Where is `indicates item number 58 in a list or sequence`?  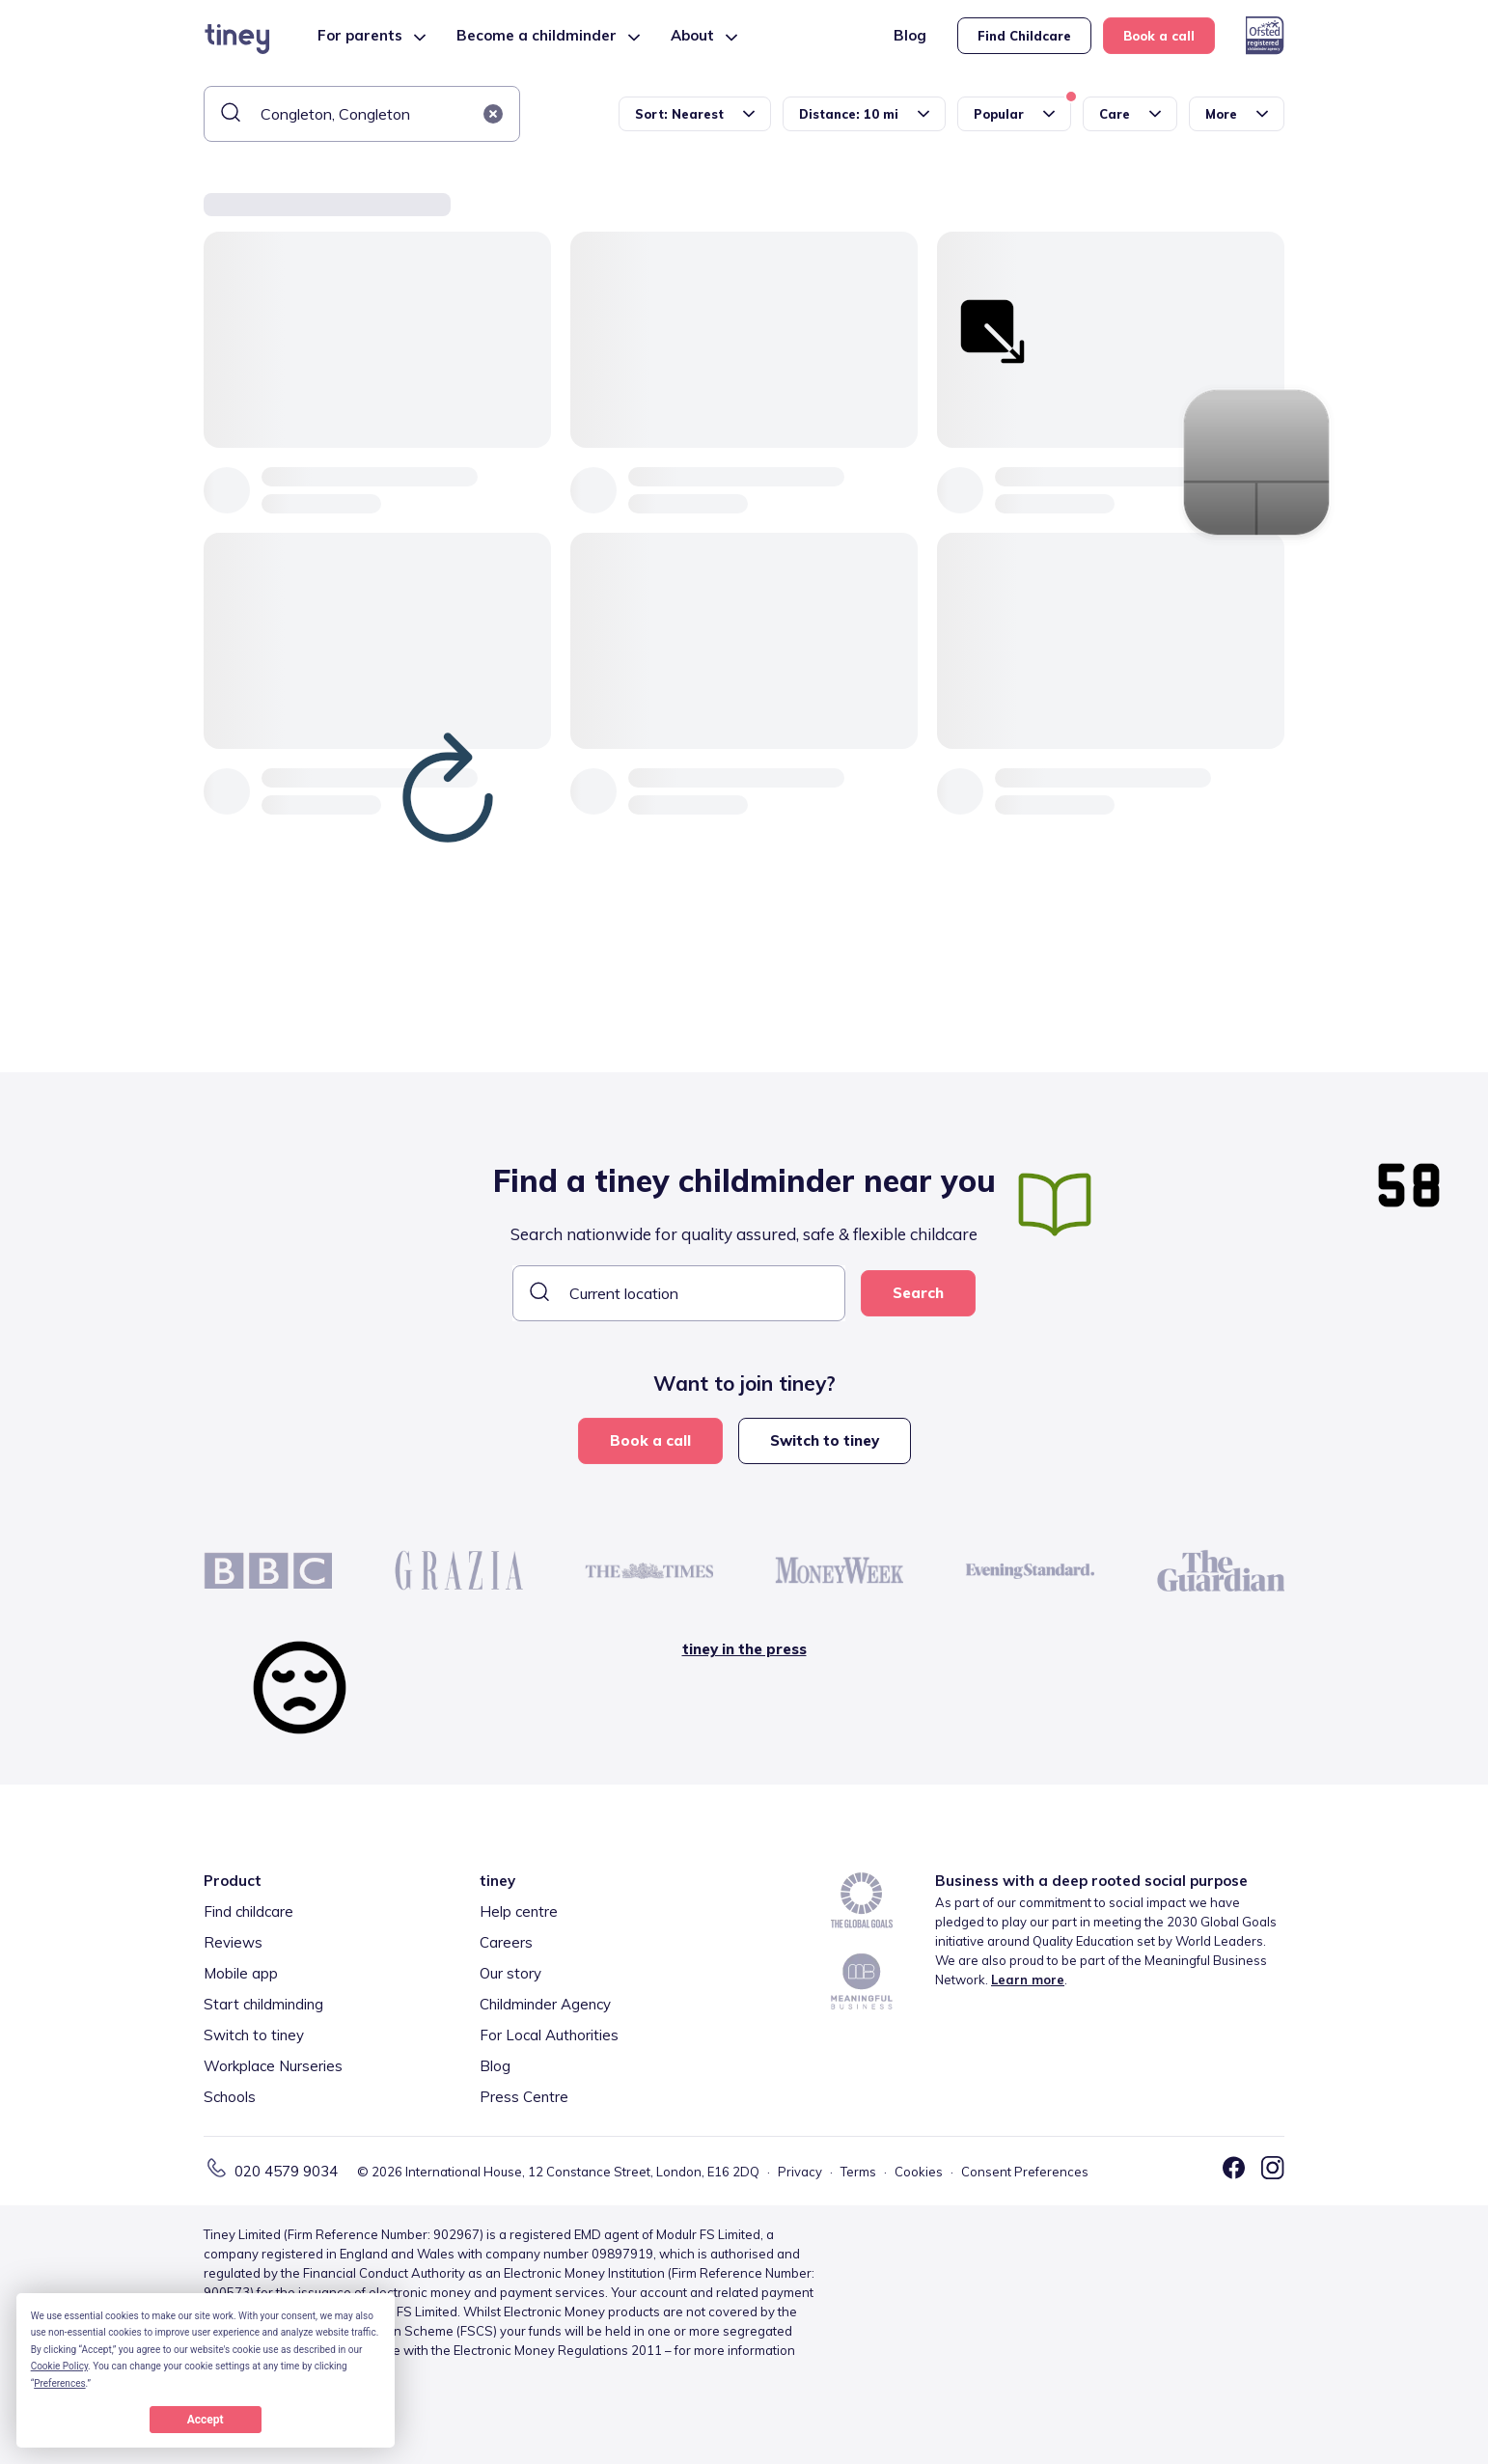 indicates item number 58 in a list or sequence is located at coordinates (1409, 1185).